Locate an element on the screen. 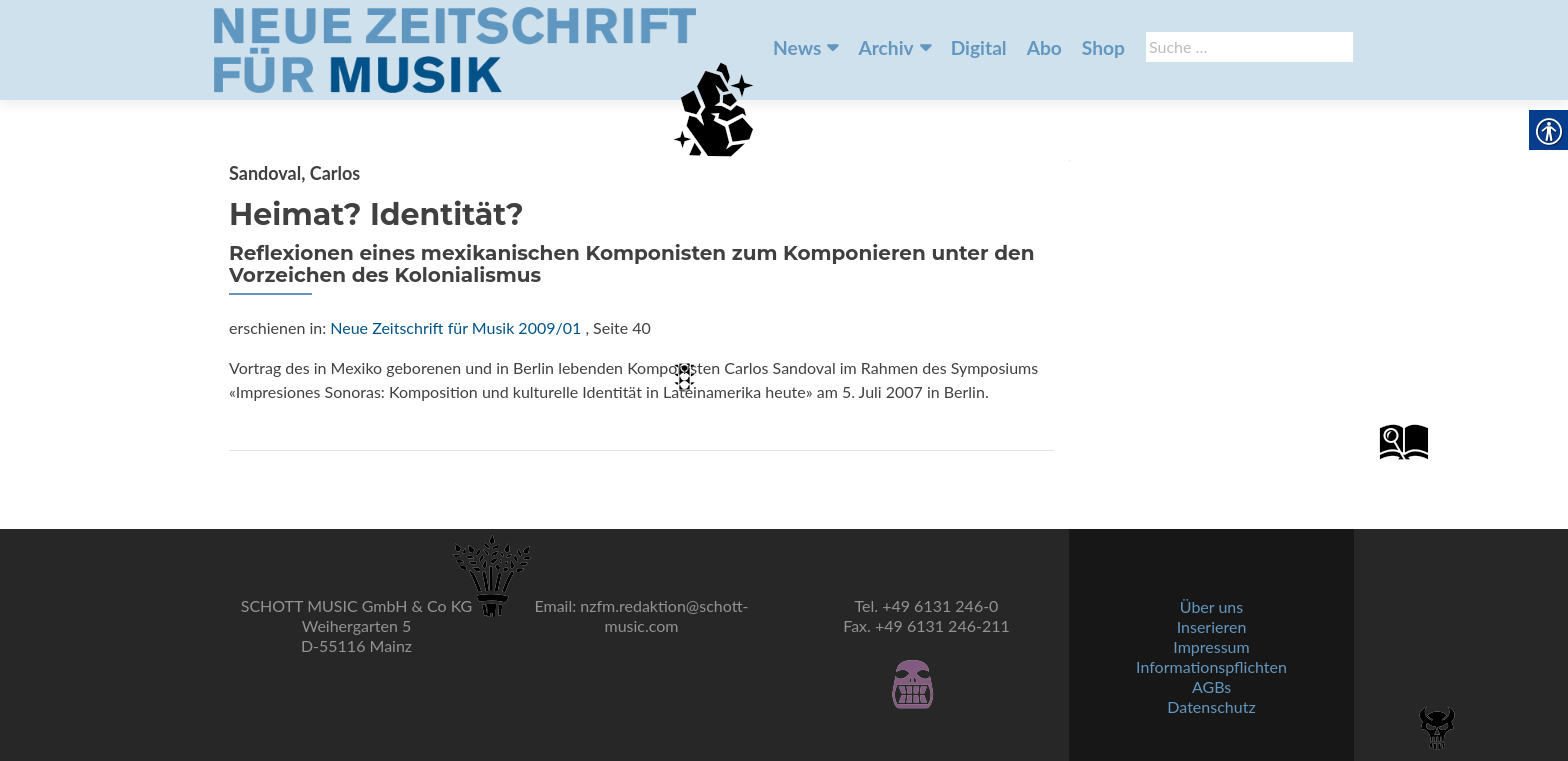  select demon or undead character class is located at coordinates (1437, 728).